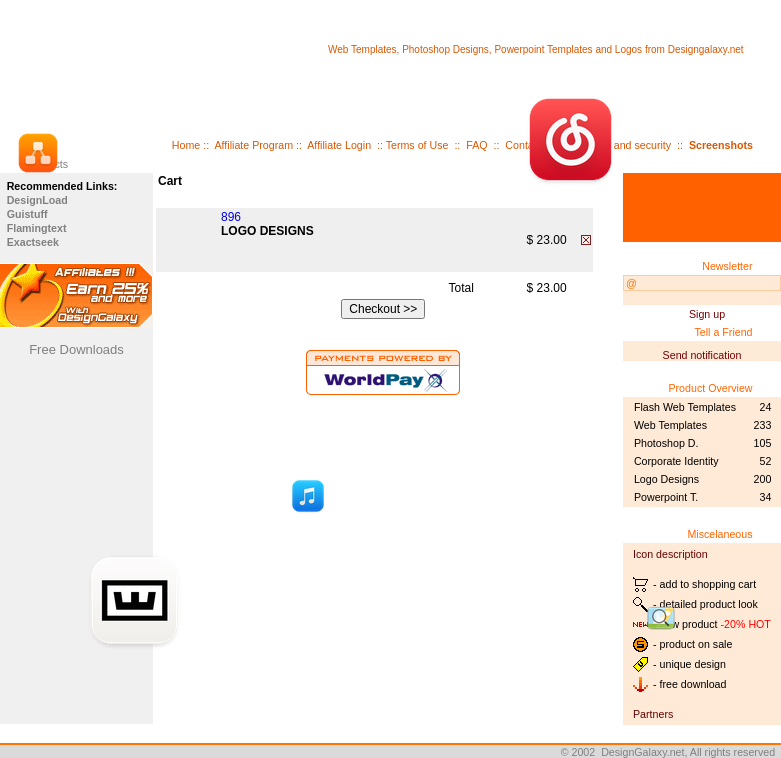  What do you see at coordinates (38, 153) in the screenshot?
I see `open draw.io diagramming app` at bounding box center [38, 153].